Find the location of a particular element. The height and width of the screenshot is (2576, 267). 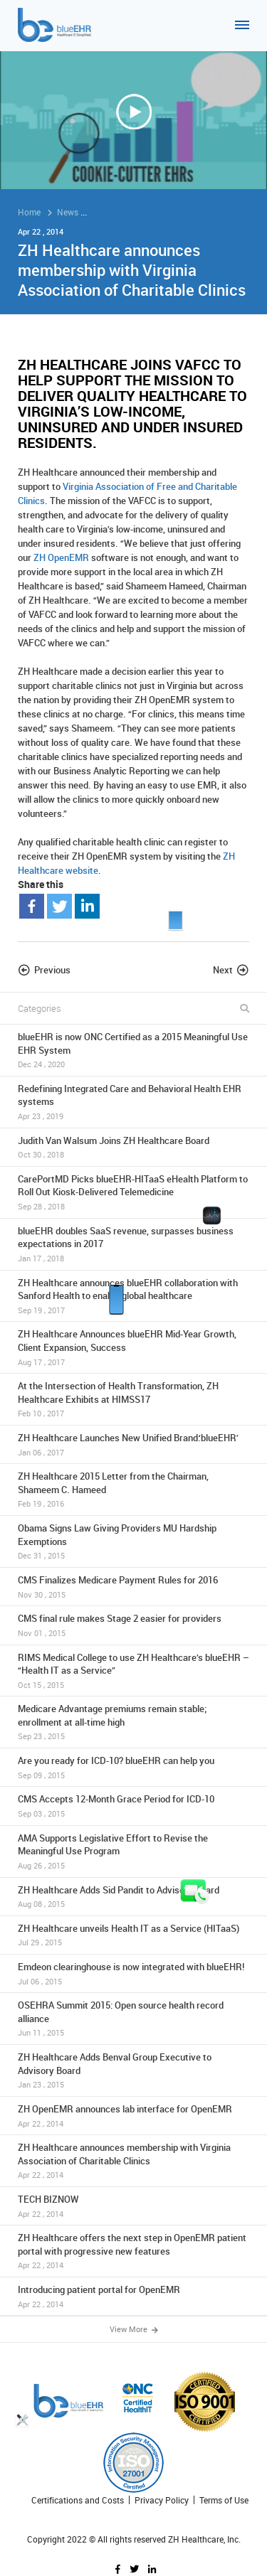

open the stocks app to view market data is located at coordinates (211, 1215).